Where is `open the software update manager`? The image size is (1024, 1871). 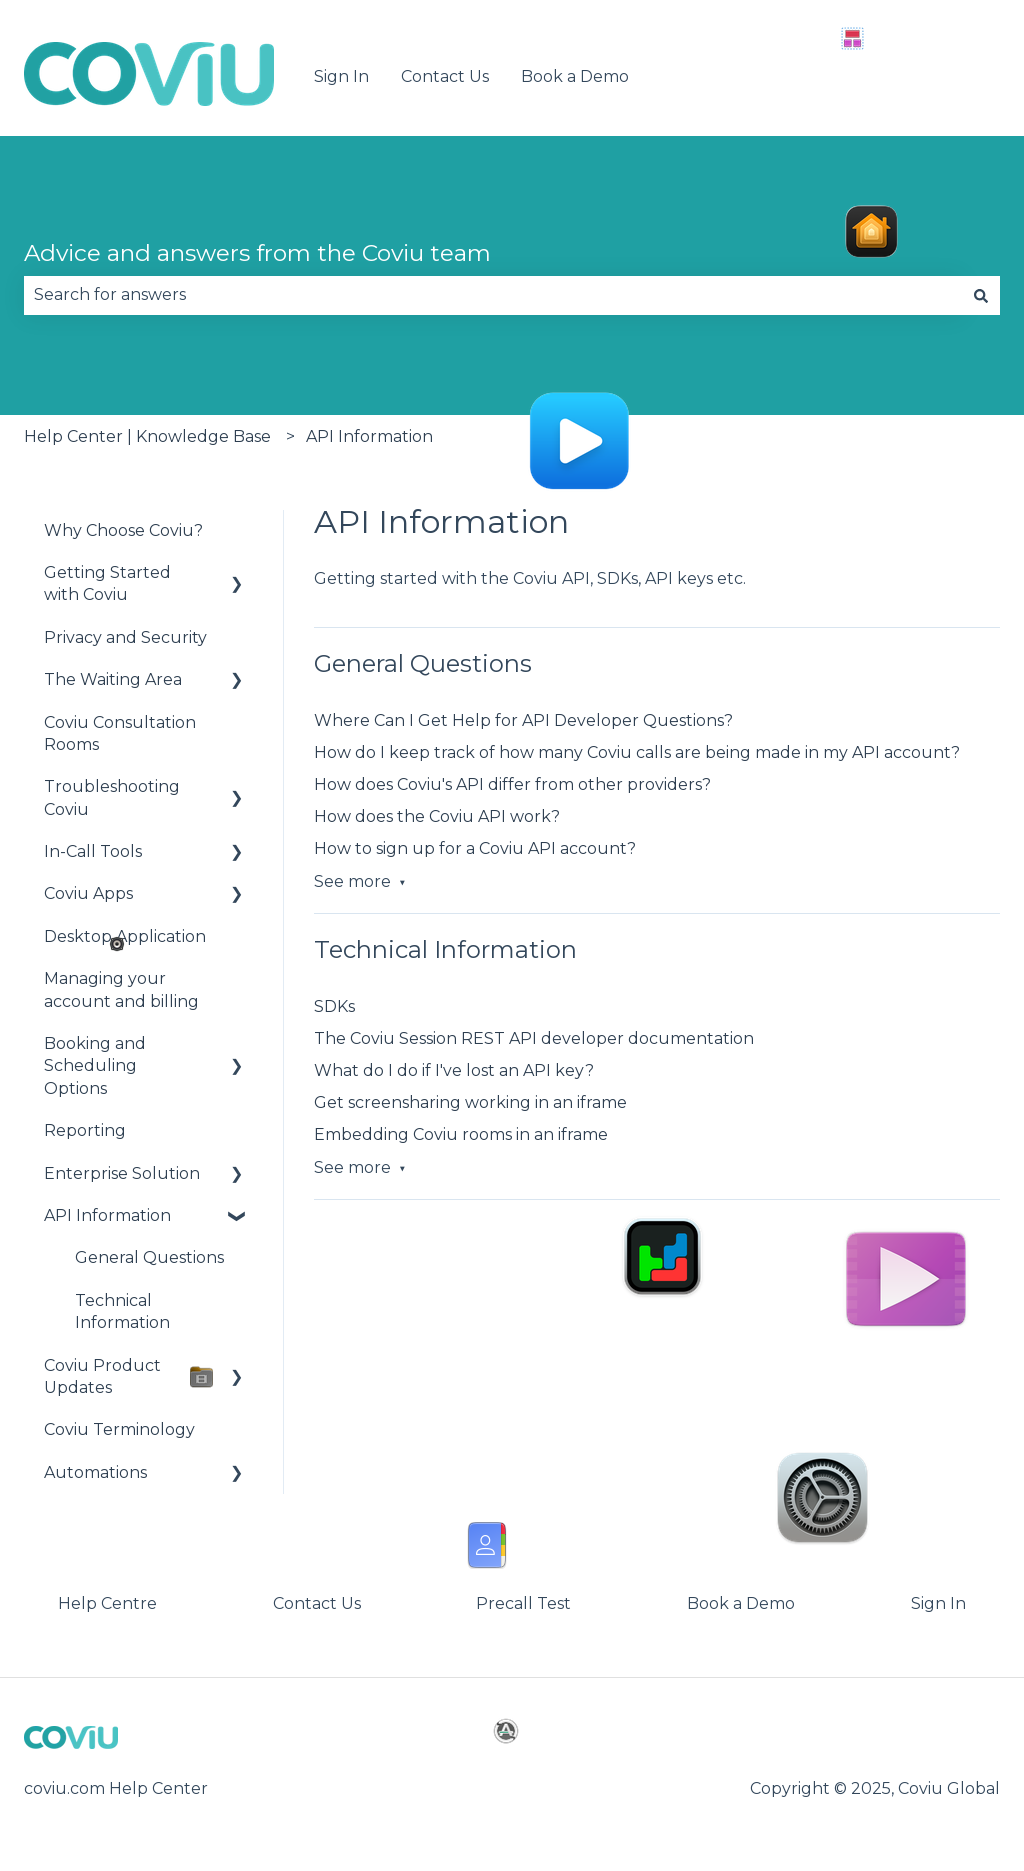 open the software update manager is located at coordinates (506, 1731).